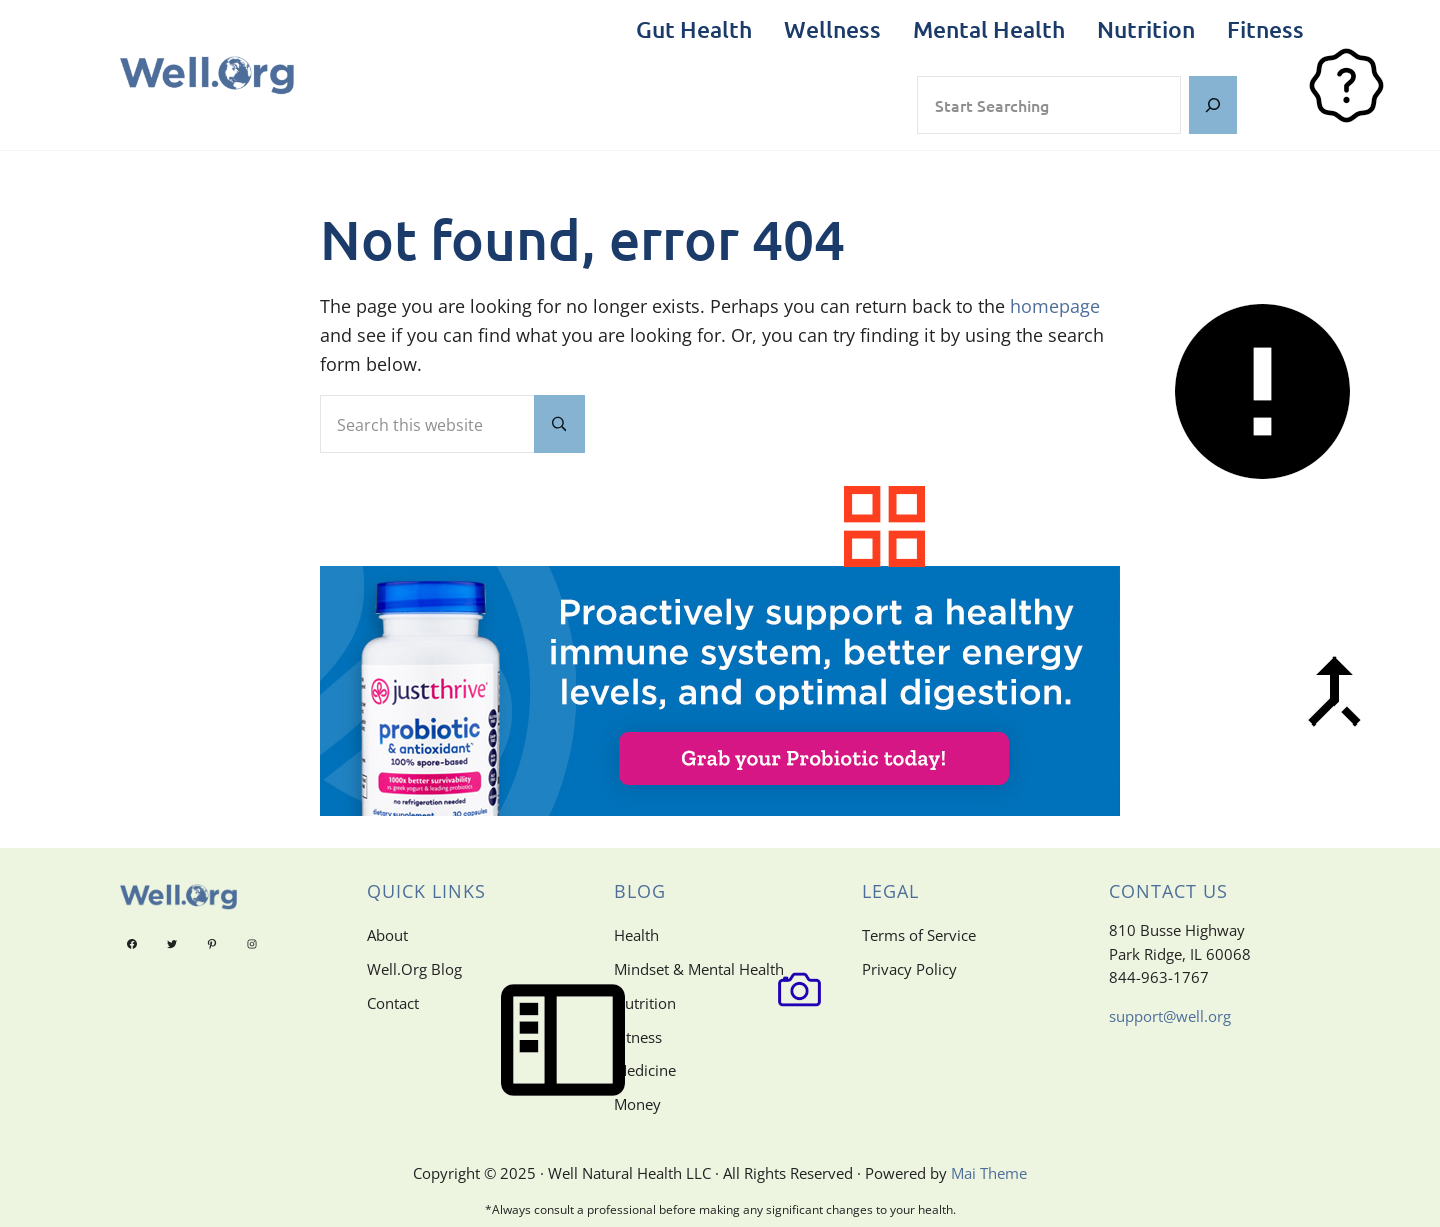 This screenshot has width=1440, height=1227. Describe the element at coordinates (1334, 691) in the screenshot. I see `merge branches or items together` at that location.